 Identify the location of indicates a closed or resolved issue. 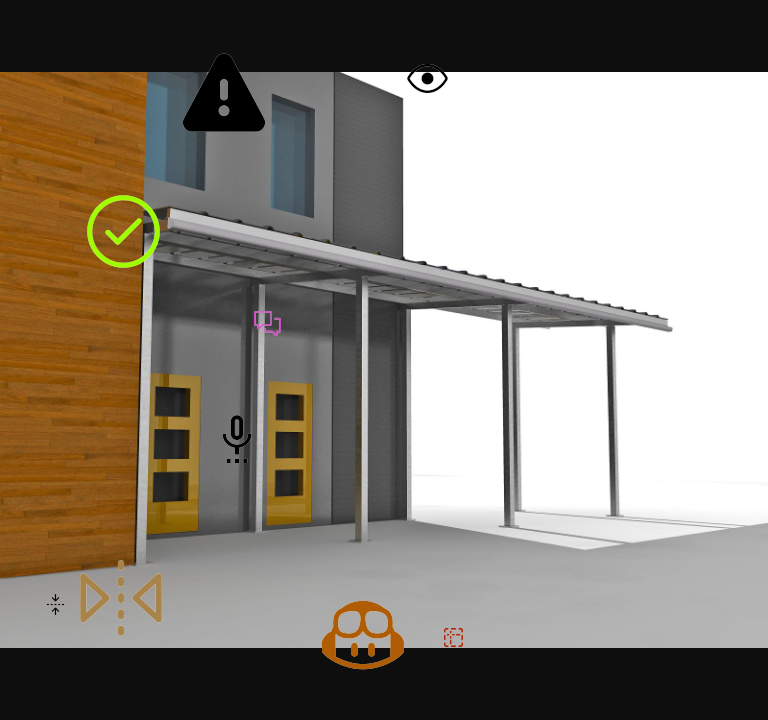
(123, 231).